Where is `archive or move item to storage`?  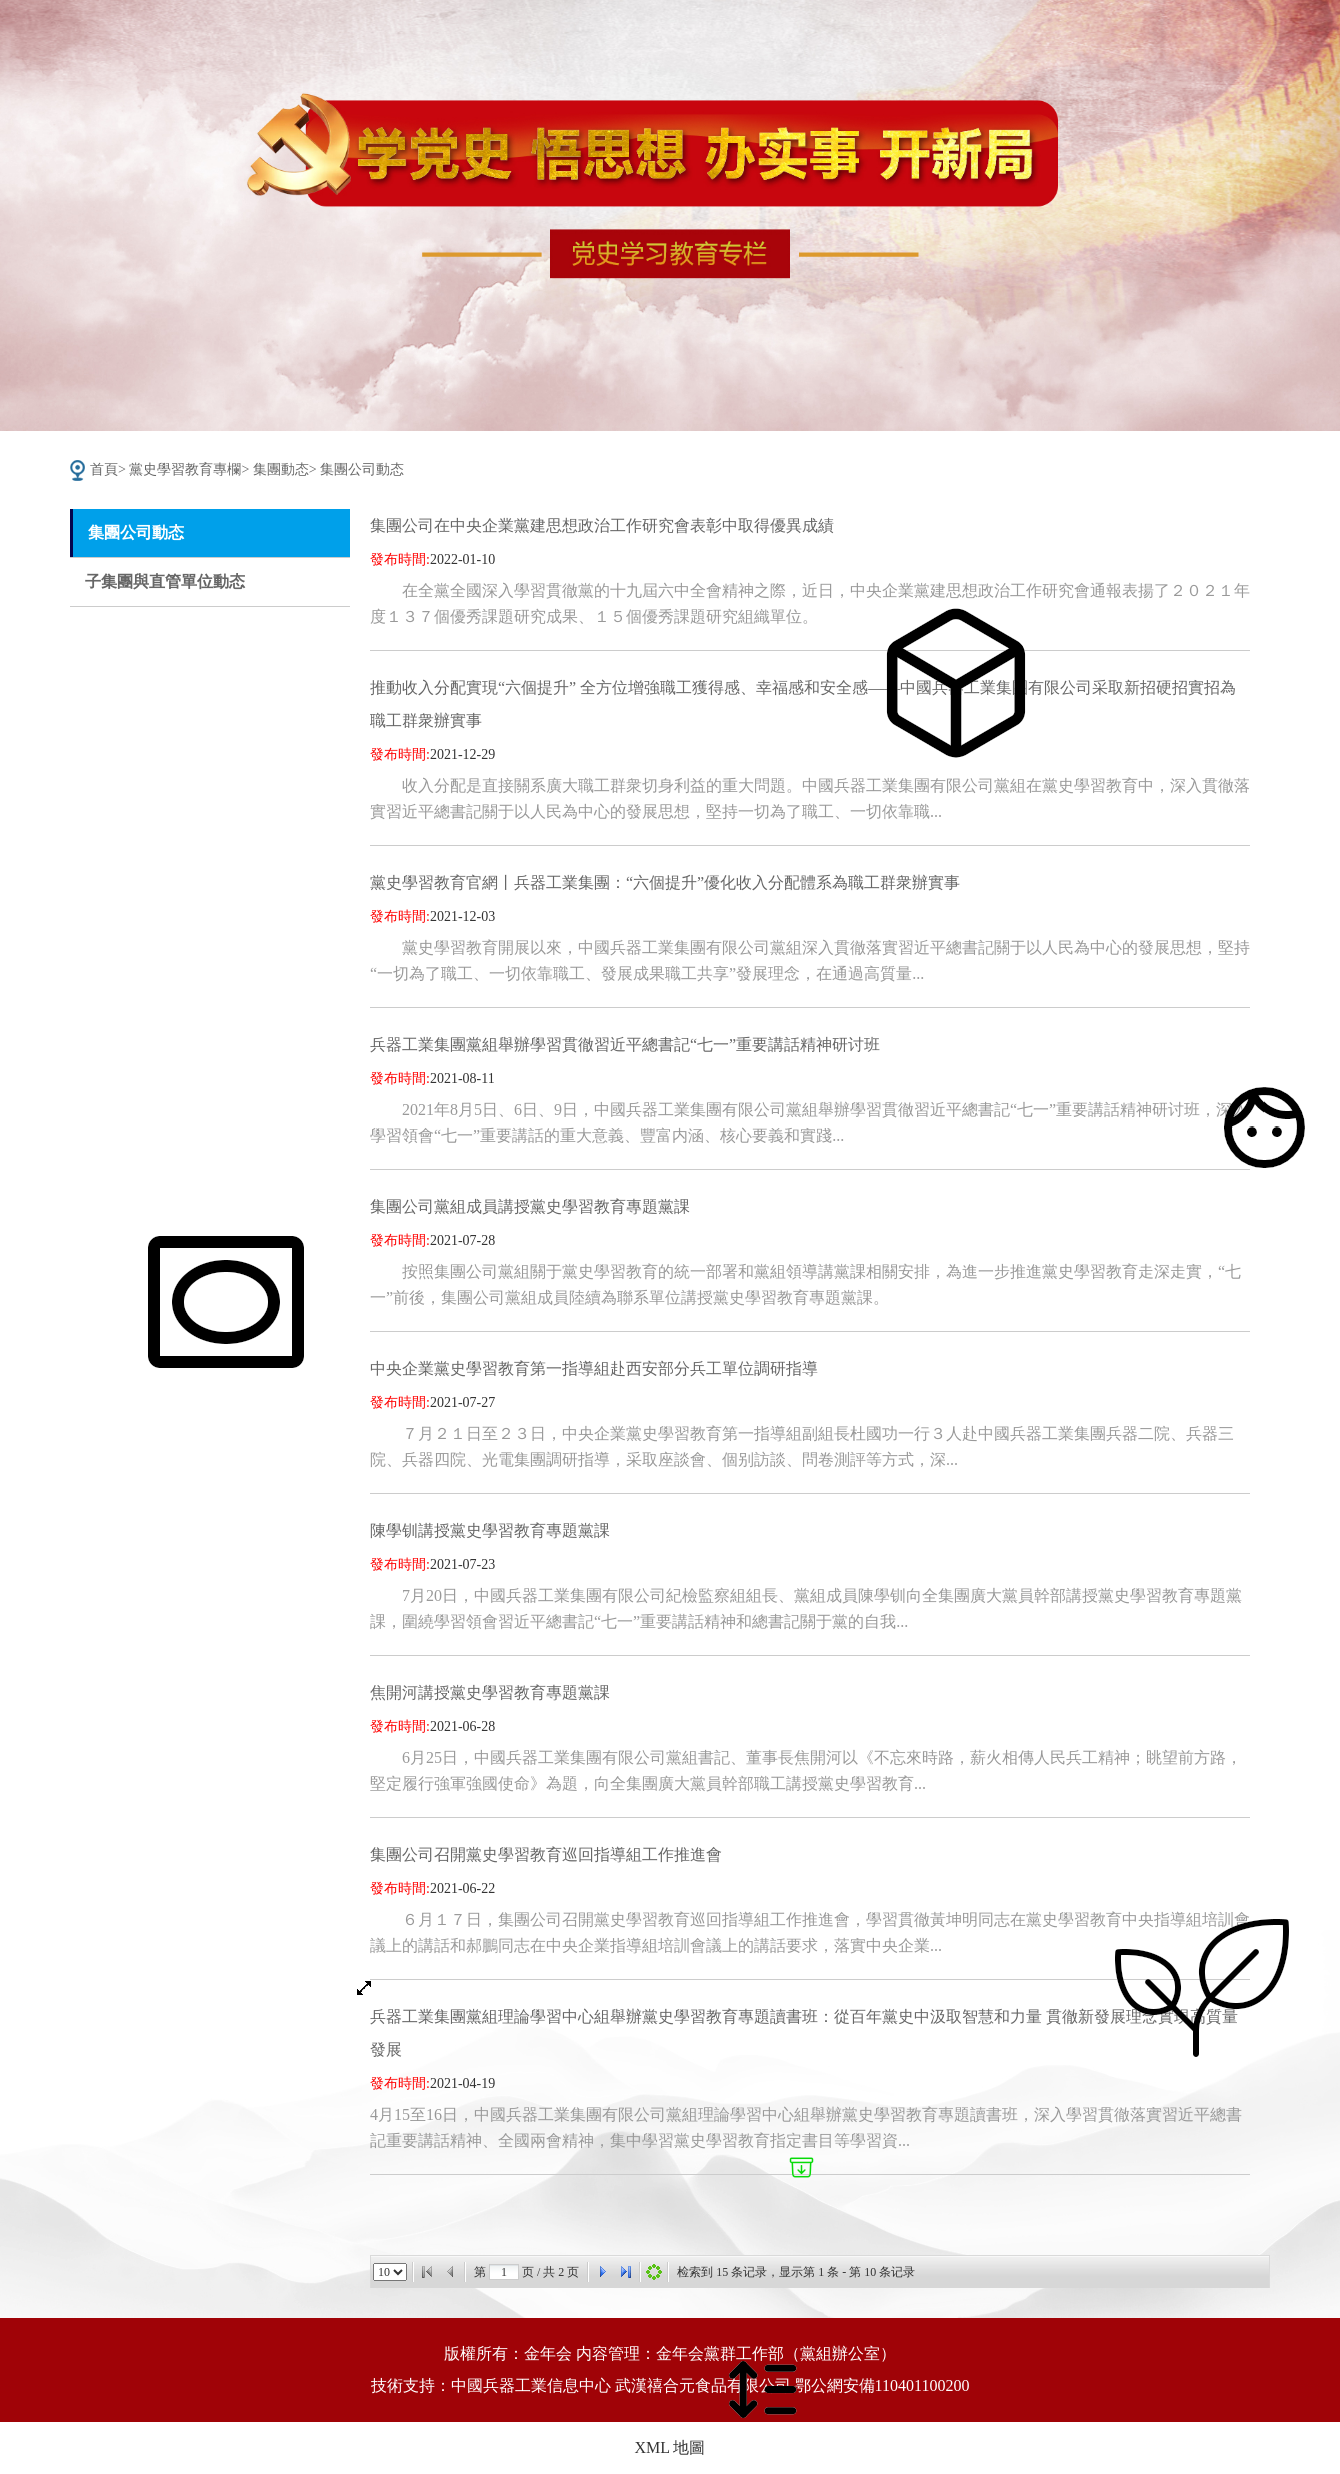
archive or move item to storage is located at coordinates (801, 2167).